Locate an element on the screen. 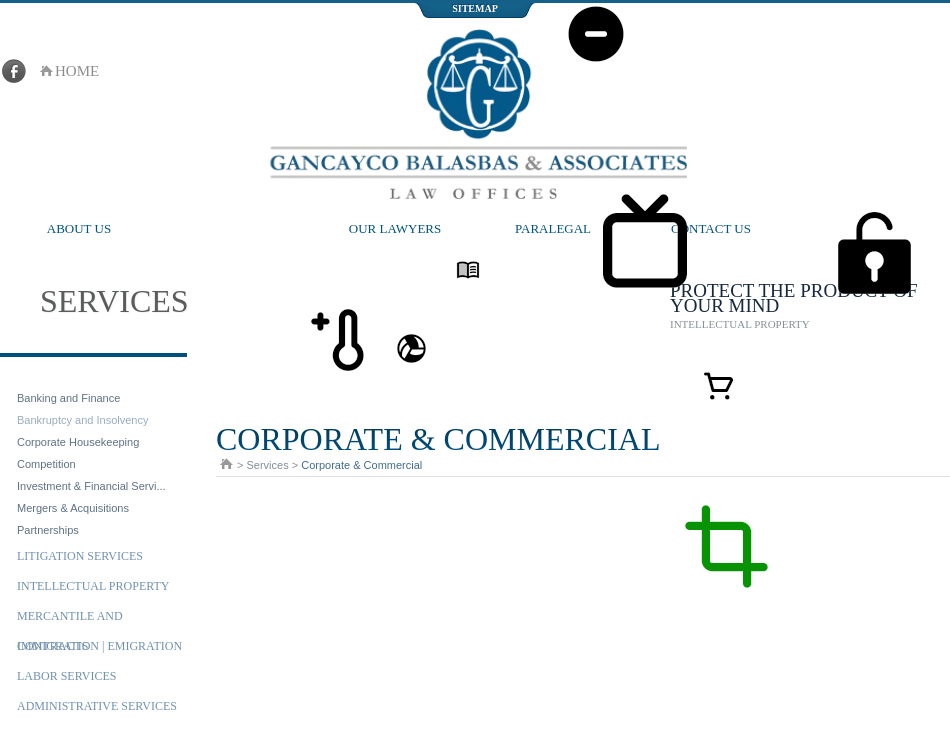 The height and width of the screenshot is (747, 950). open menu or documentation is located at coordinates (468, 269).